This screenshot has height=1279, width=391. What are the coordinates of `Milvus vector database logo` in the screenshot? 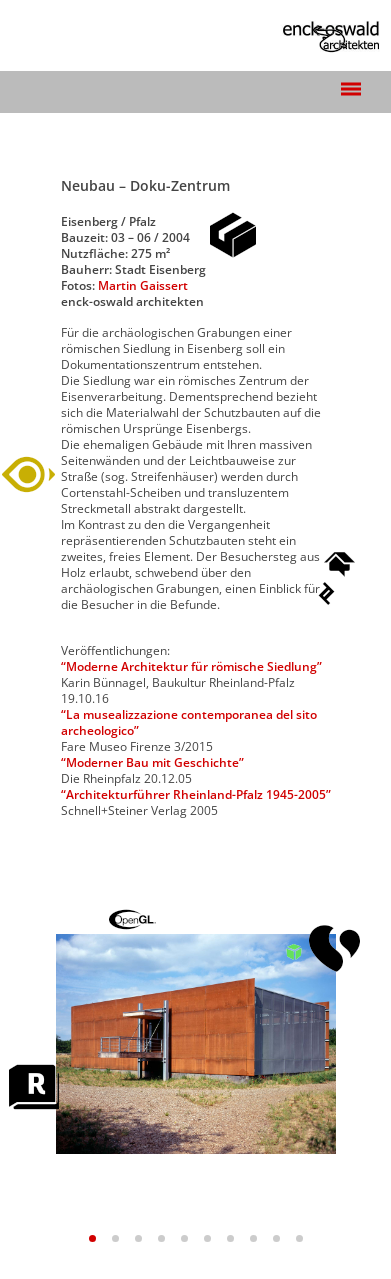 It's located at (28, 474).